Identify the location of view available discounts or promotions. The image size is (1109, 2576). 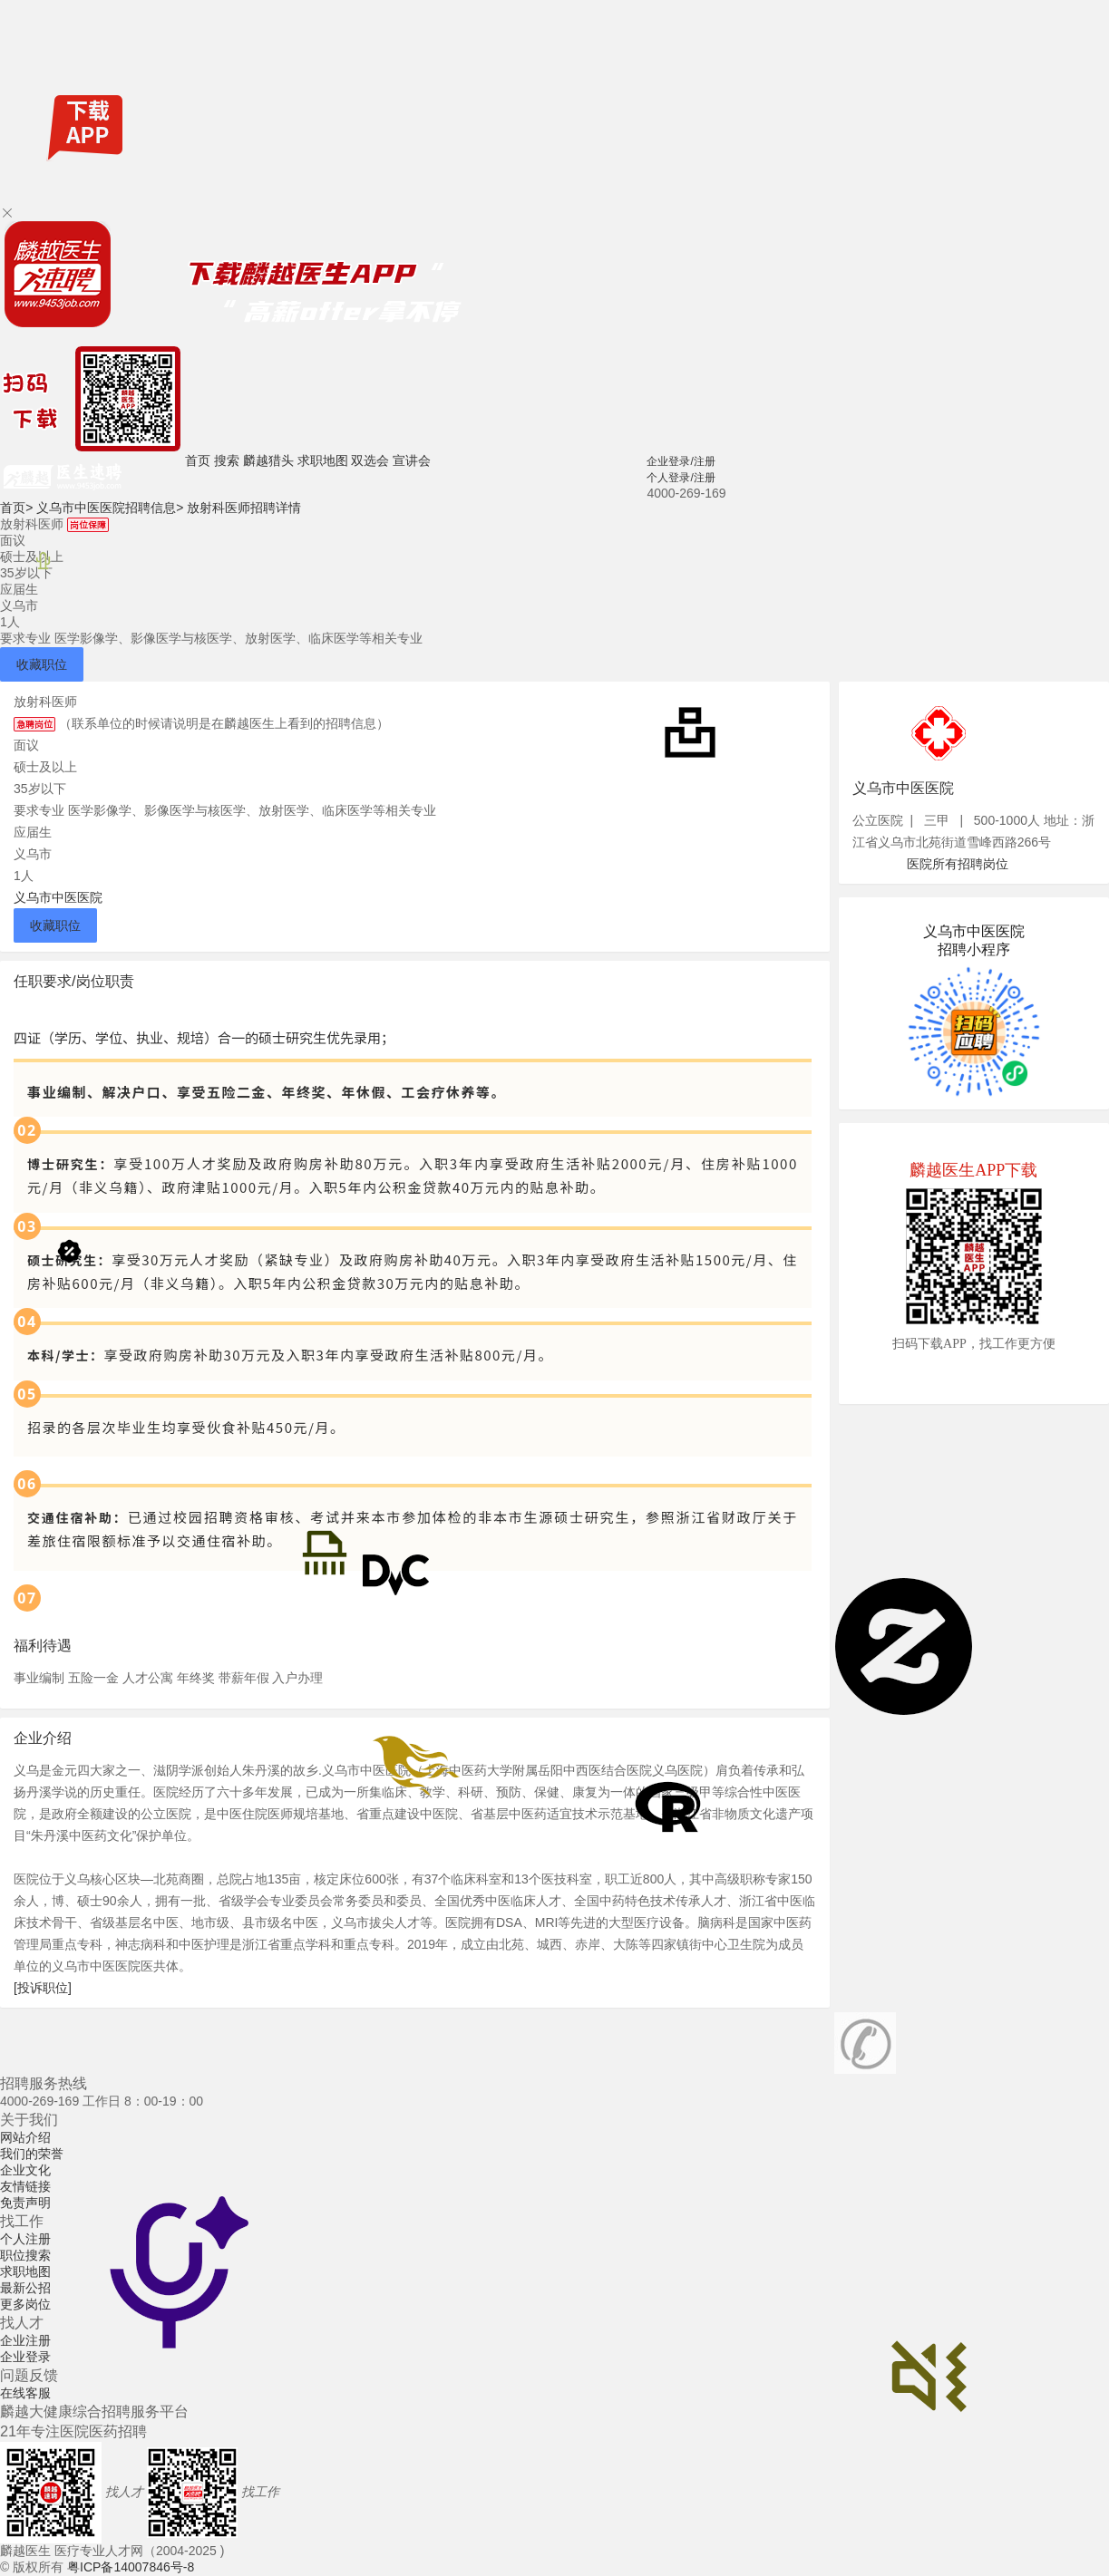
(69, 1251).